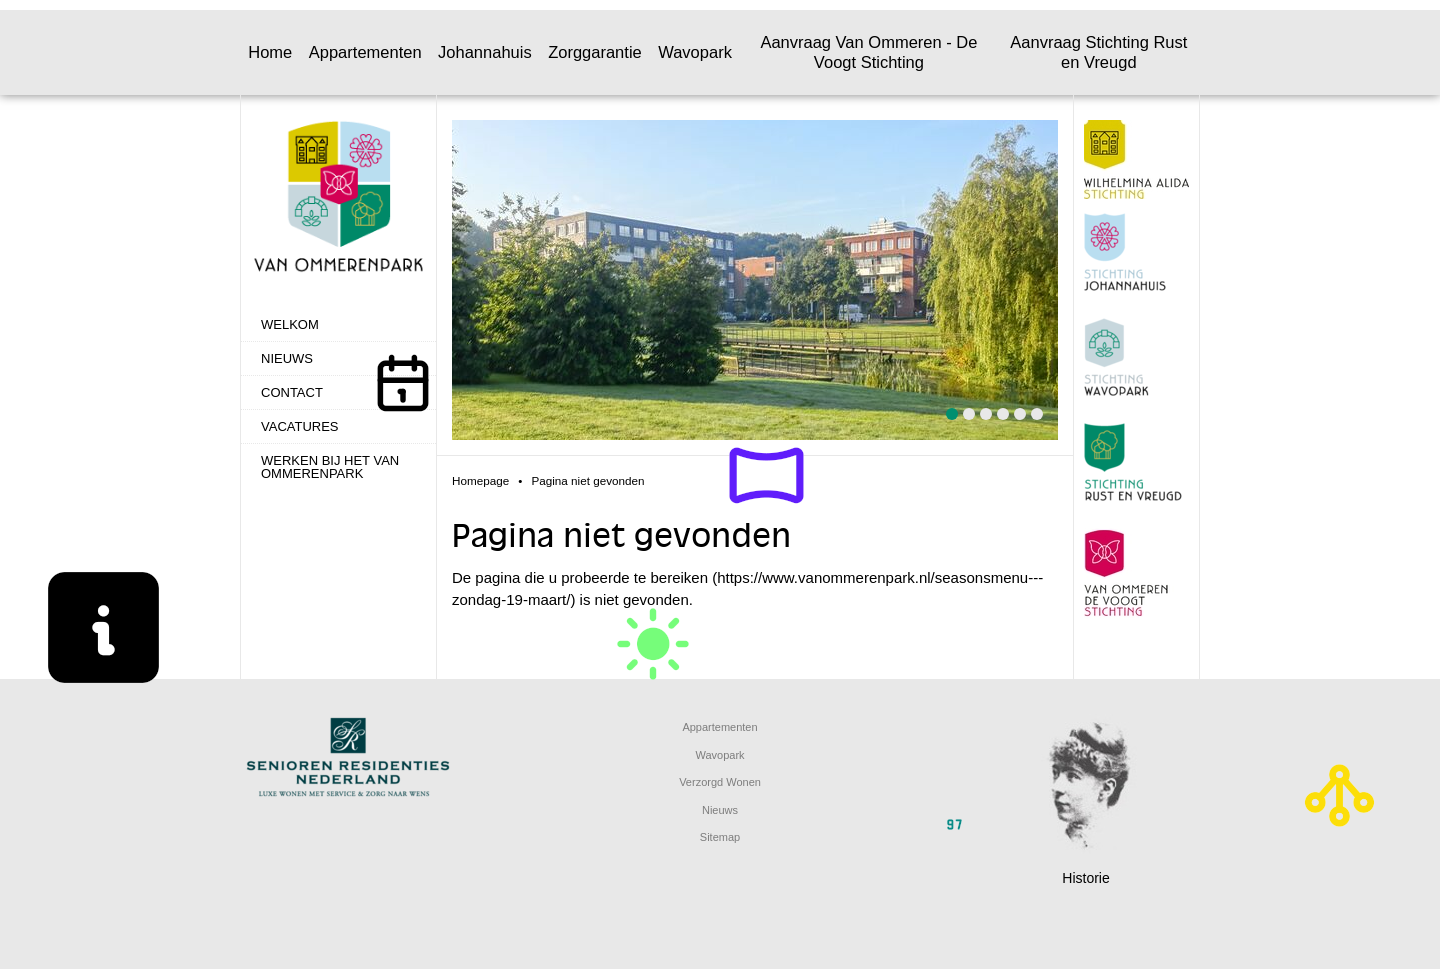 The width and height of the screenshot is (1440, 969). Describe the element at coordinates (1339, 795) in the screenshot. I see `view hierarchical data structure` at that location.